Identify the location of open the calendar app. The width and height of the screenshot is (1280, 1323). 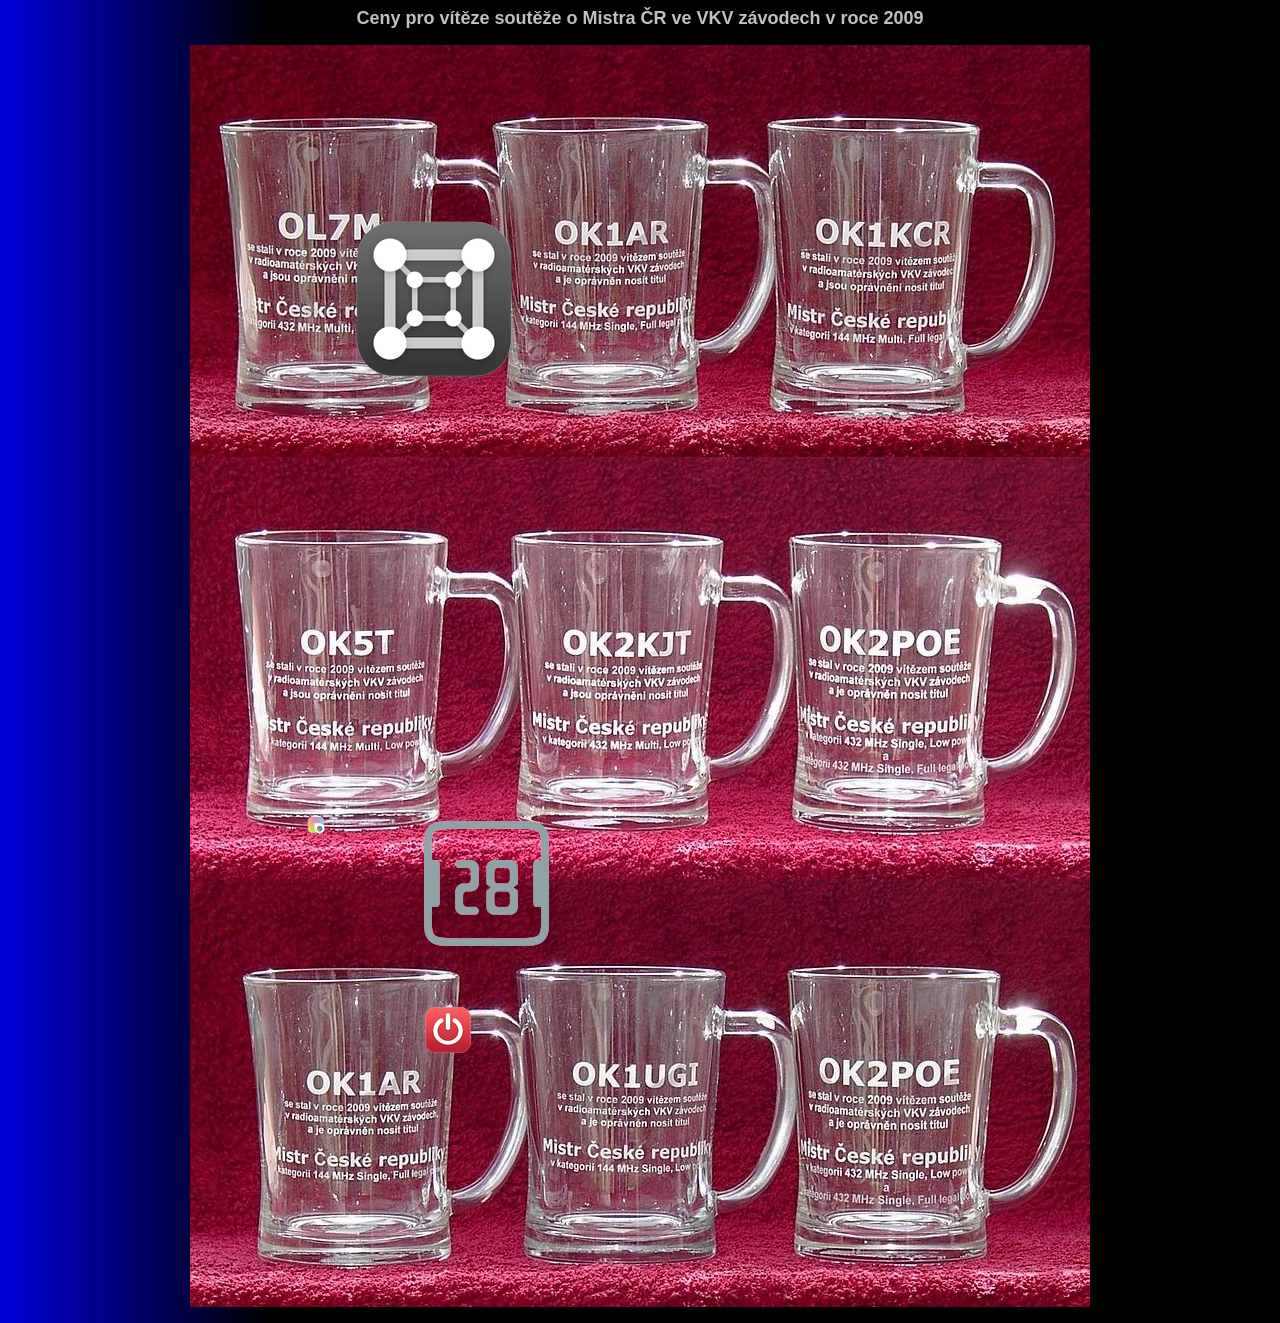
(486, 883).